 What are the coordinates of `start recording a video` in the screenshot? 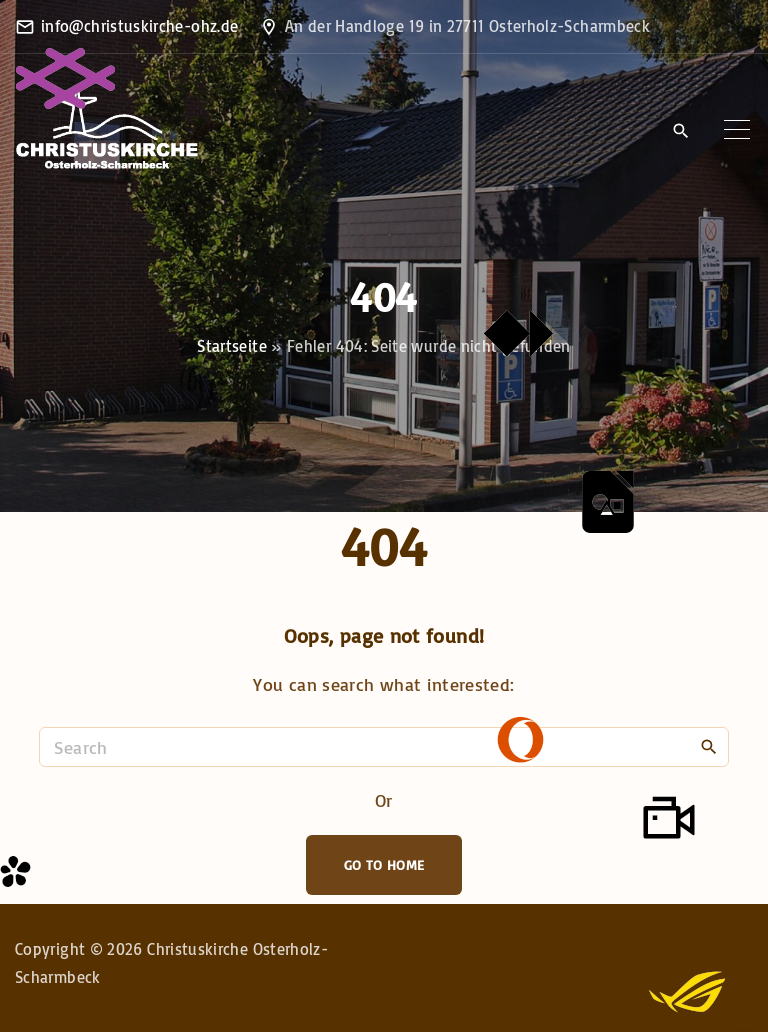 It's located at (669, 820).